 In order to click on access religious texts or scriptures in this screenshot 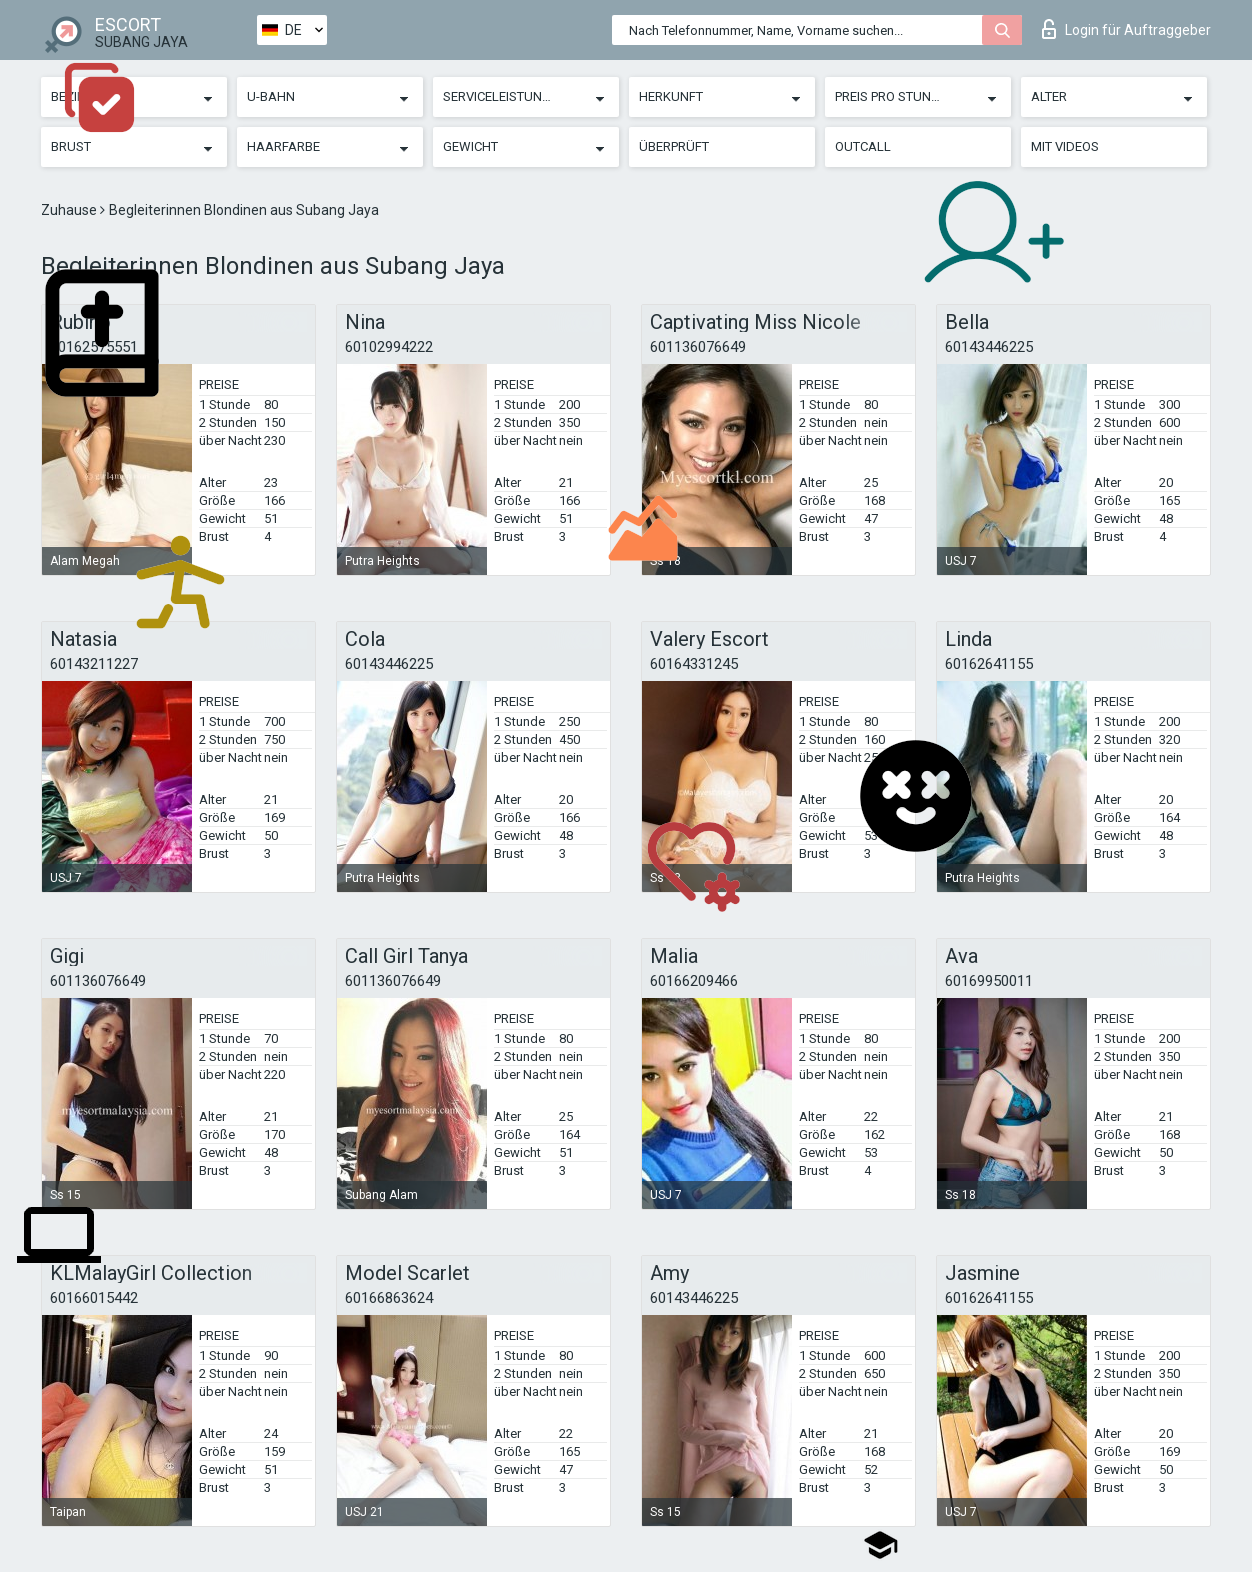, I will do `click(102, 333)`.